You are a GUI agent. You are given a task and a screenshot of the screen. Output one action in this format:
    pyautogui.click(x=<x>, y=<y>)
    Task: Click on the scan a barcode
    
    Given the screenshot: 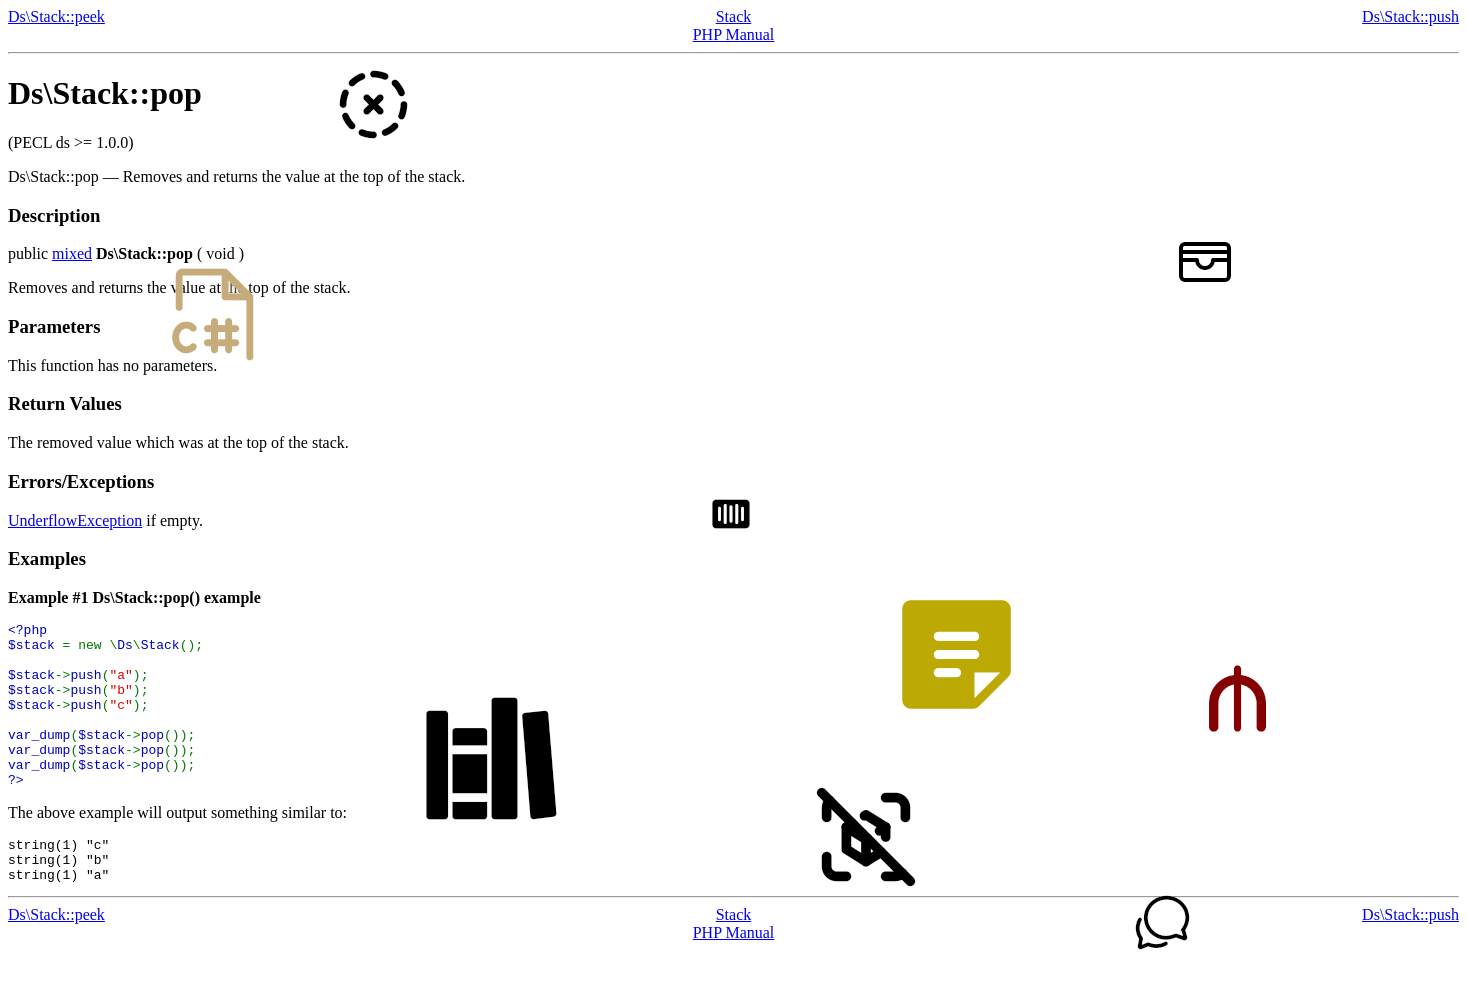 What is the action you would take?
    pyautogui.click(x=731, y=514)
    